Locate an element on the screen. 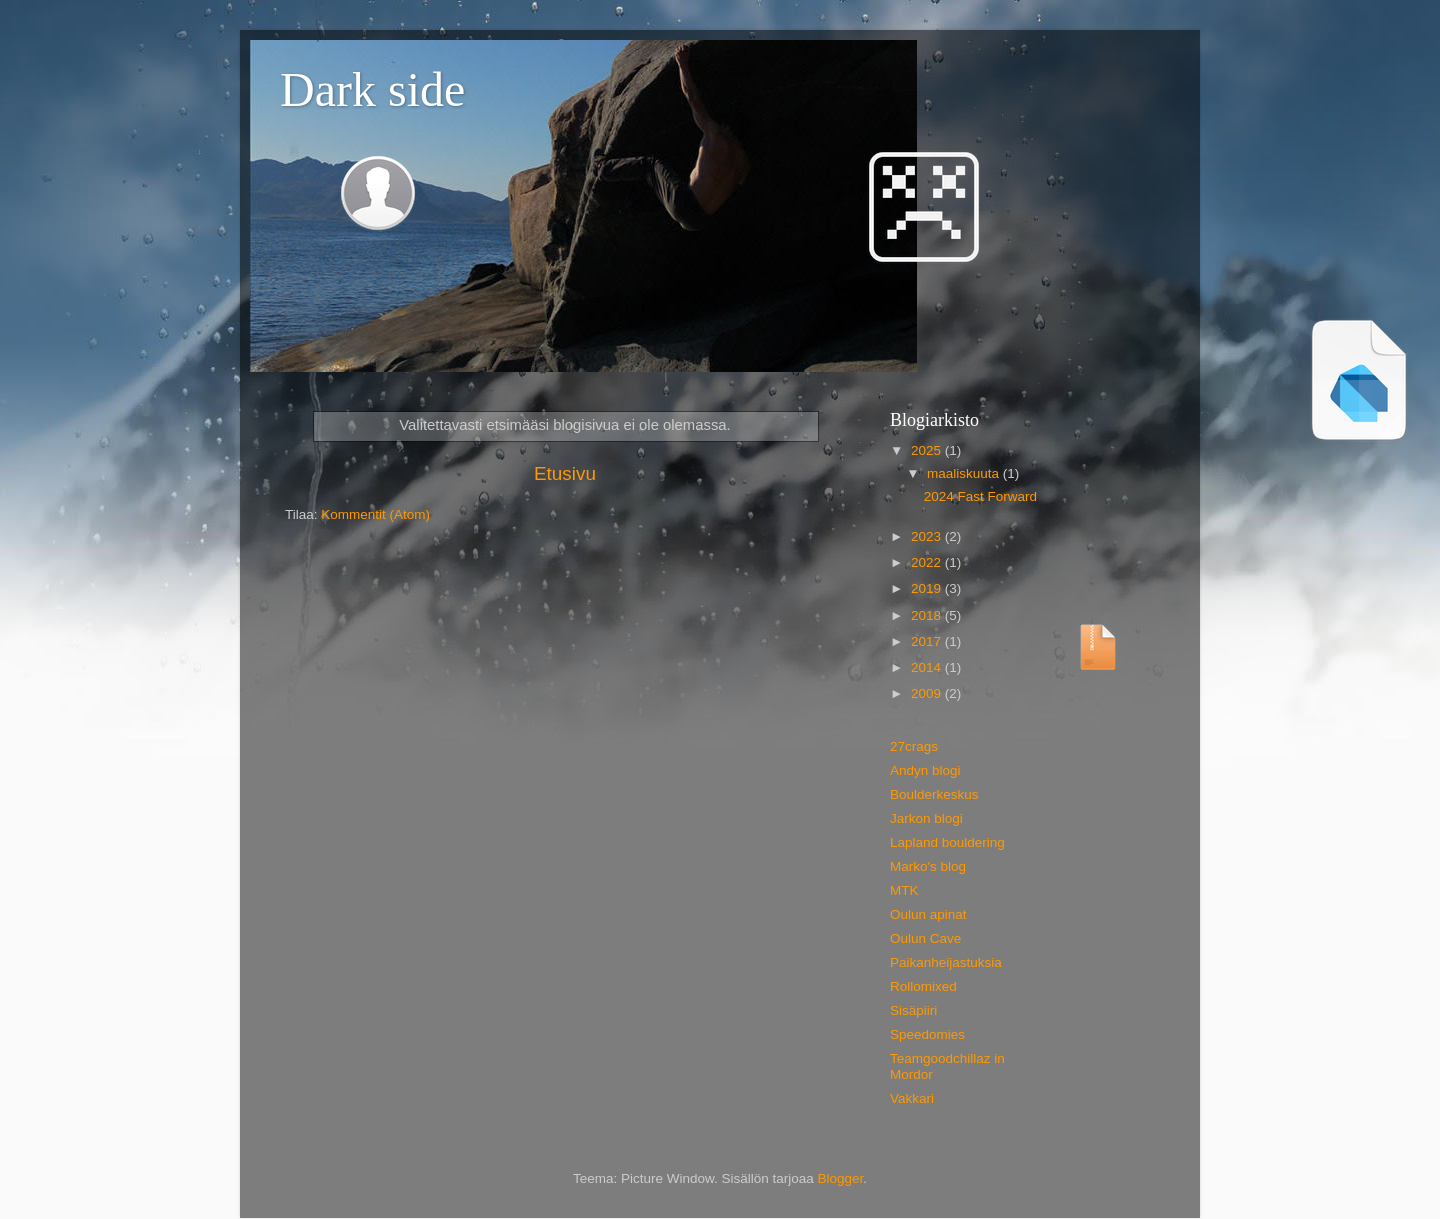  system crash or error report notification is located at coordinates (924, 207).